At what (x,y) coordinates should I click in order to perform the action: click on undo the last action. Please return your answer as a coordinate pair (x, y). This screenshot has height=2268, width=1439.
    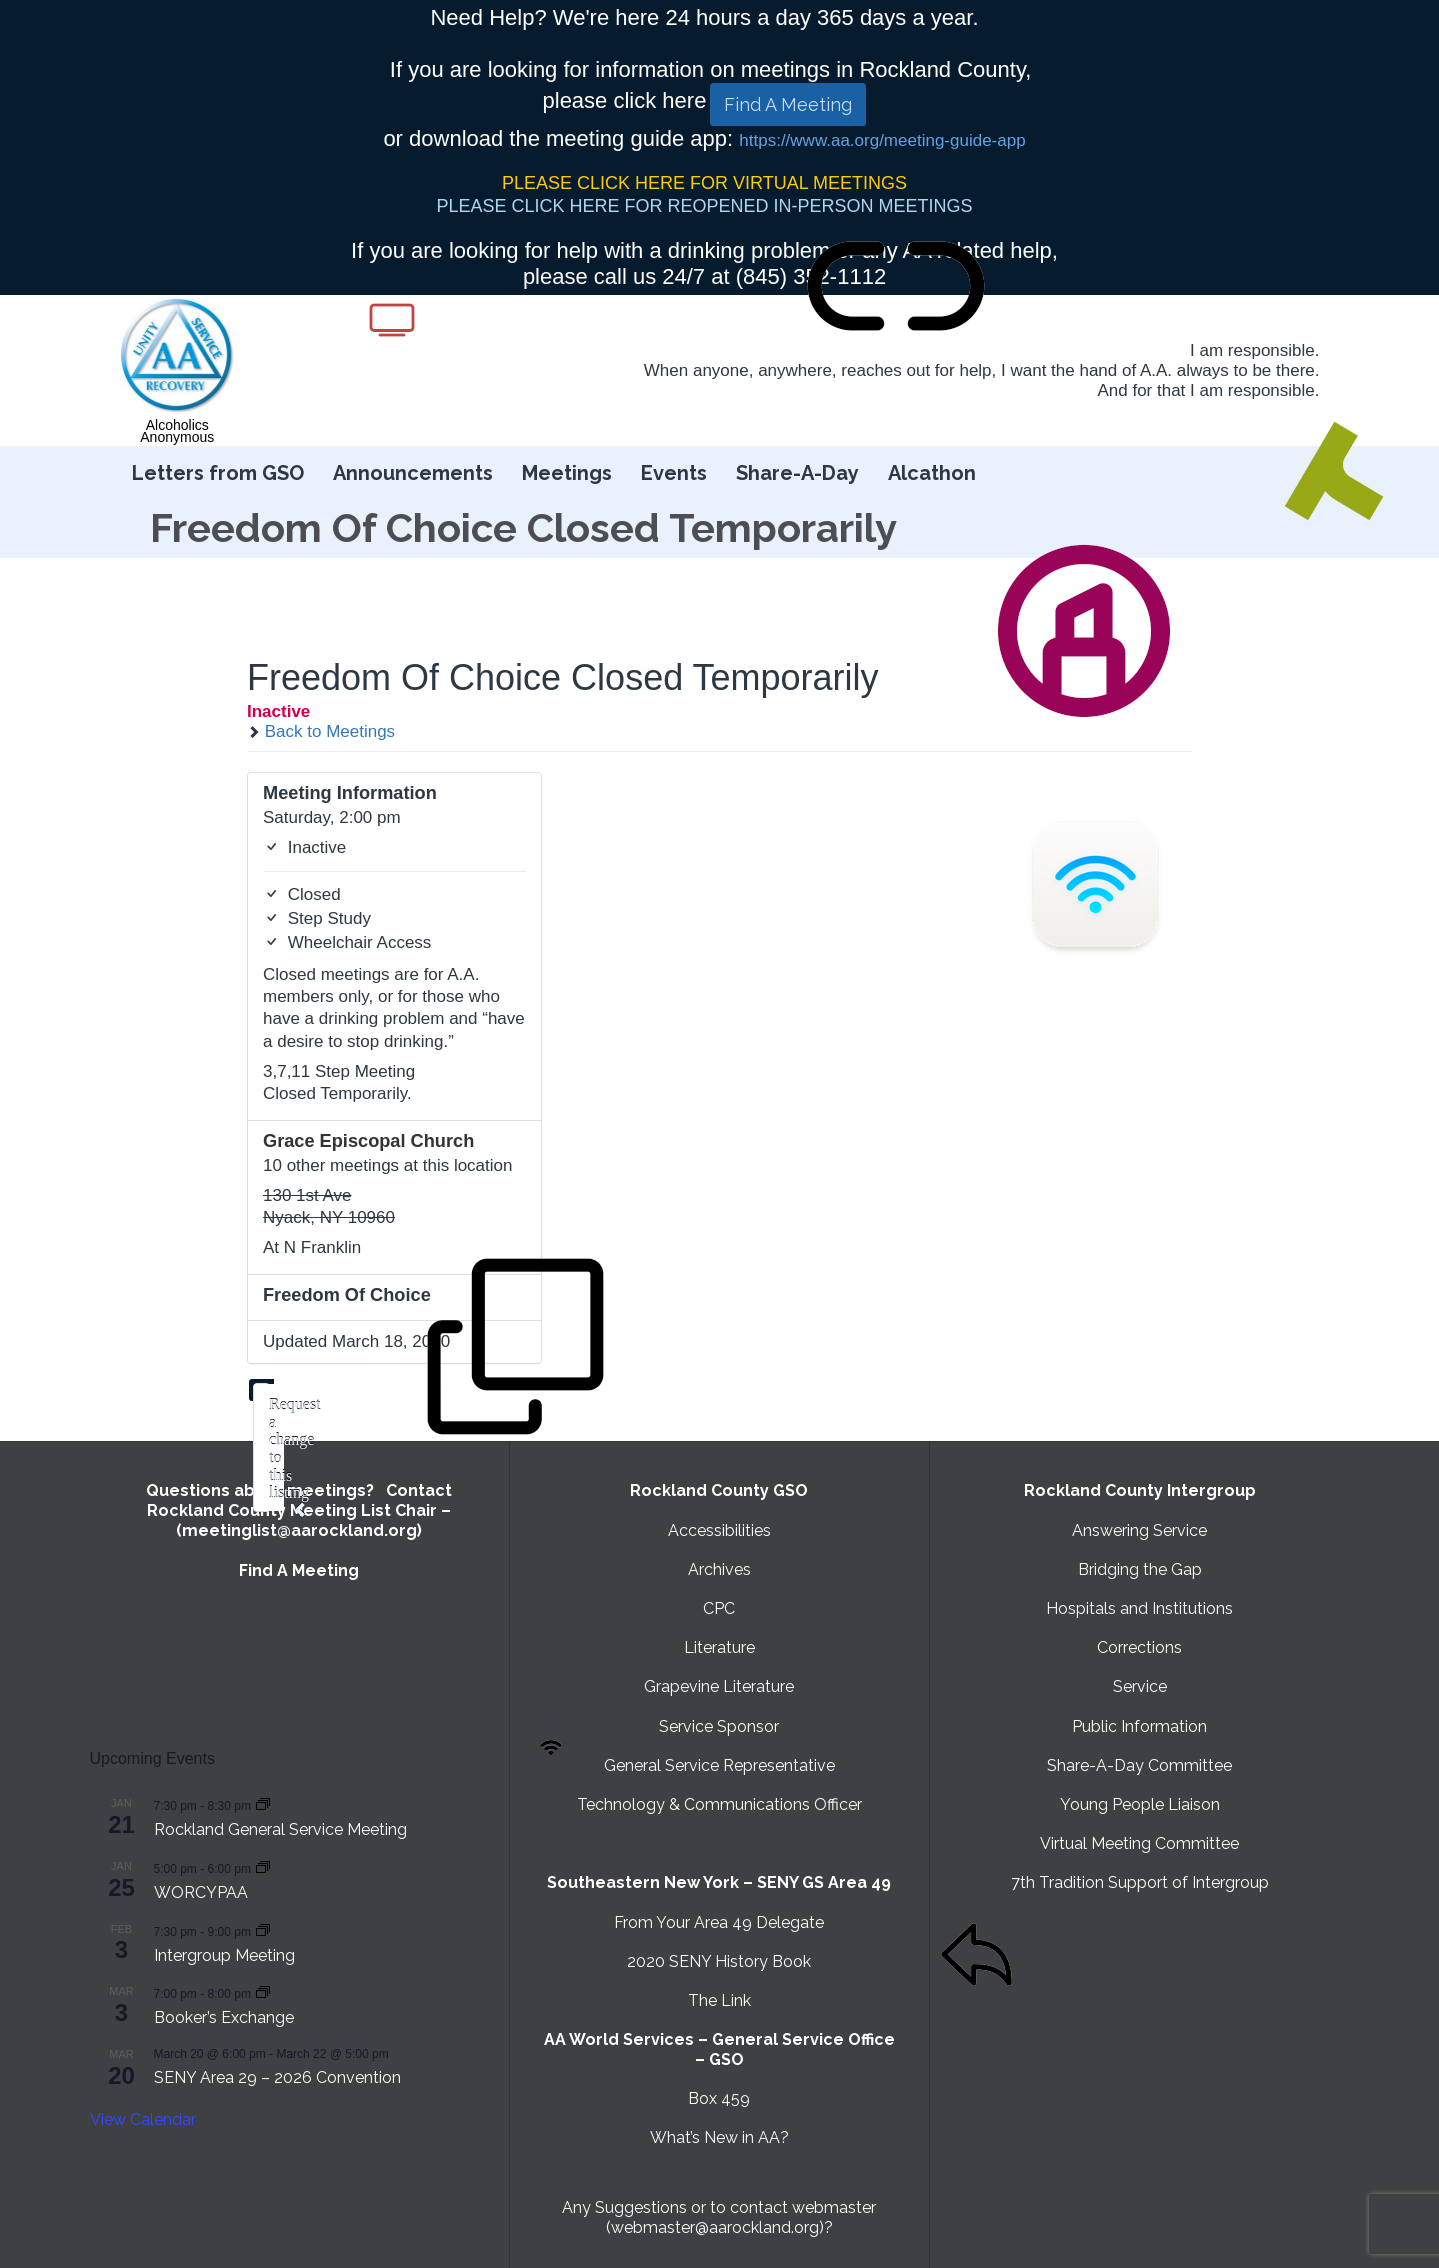
    Looking at the image, I should click on (976, 1954).